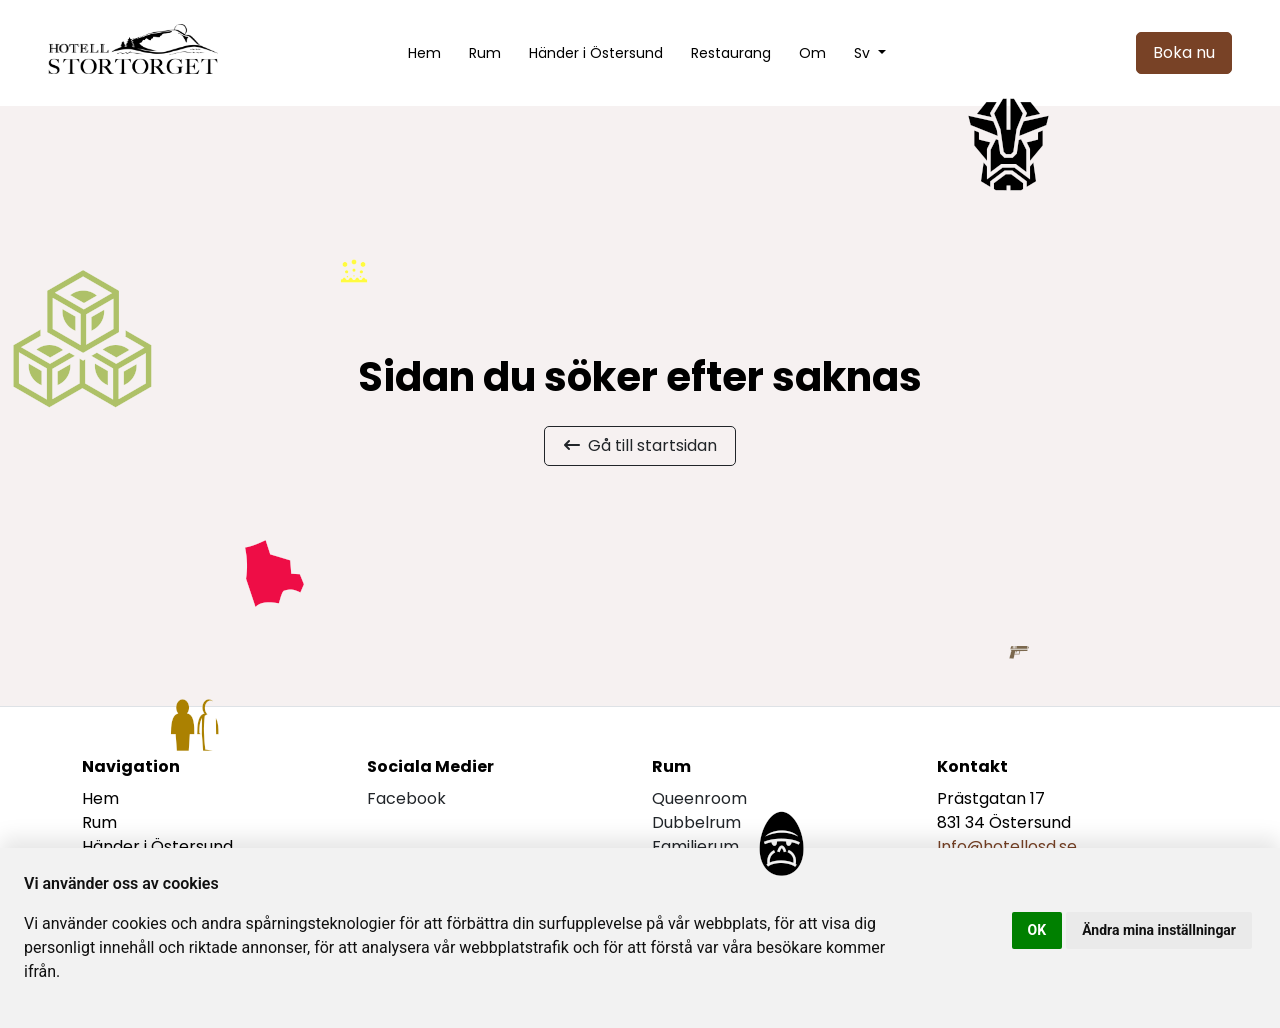  I want to click on access 3D modeling or building tools, so click(82, 338).